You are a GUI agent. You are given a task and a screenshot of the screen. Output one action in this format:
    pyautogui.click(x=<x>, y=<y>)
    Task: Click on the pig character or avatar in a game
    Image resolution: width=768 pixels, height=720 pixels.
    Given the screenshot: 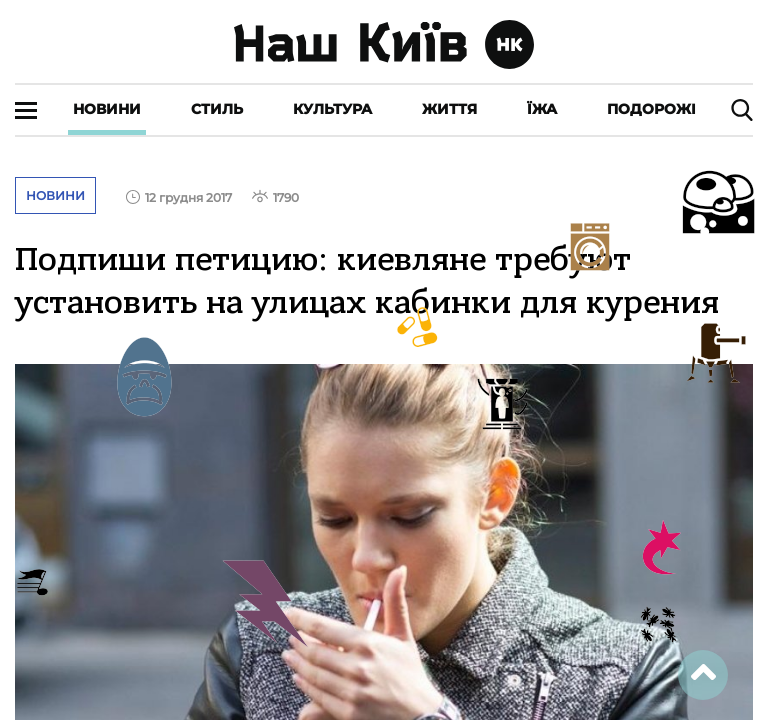 What is the action you would take?
    pyautogui.click(x=145, y=376)
    